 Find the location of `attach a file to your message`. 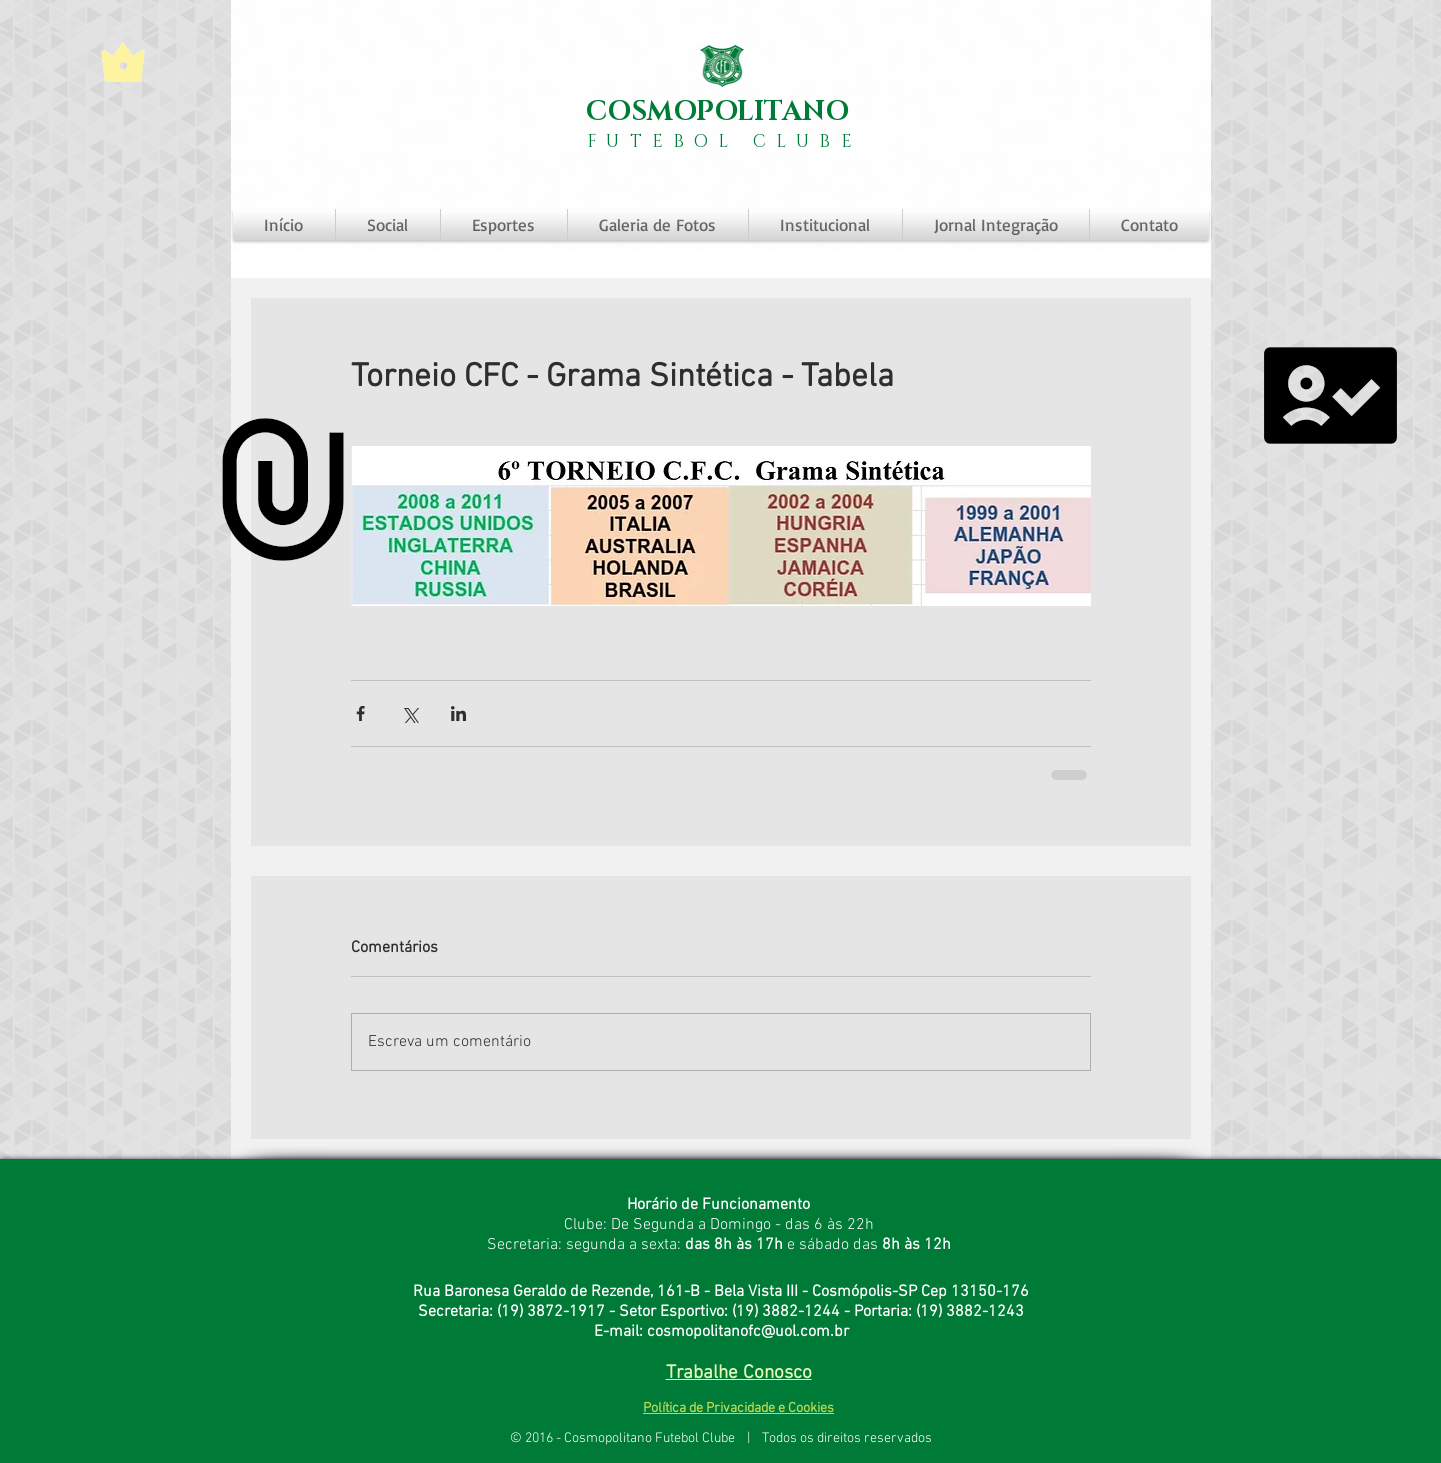

attach a file to your message is located at coordinates (279, 489).